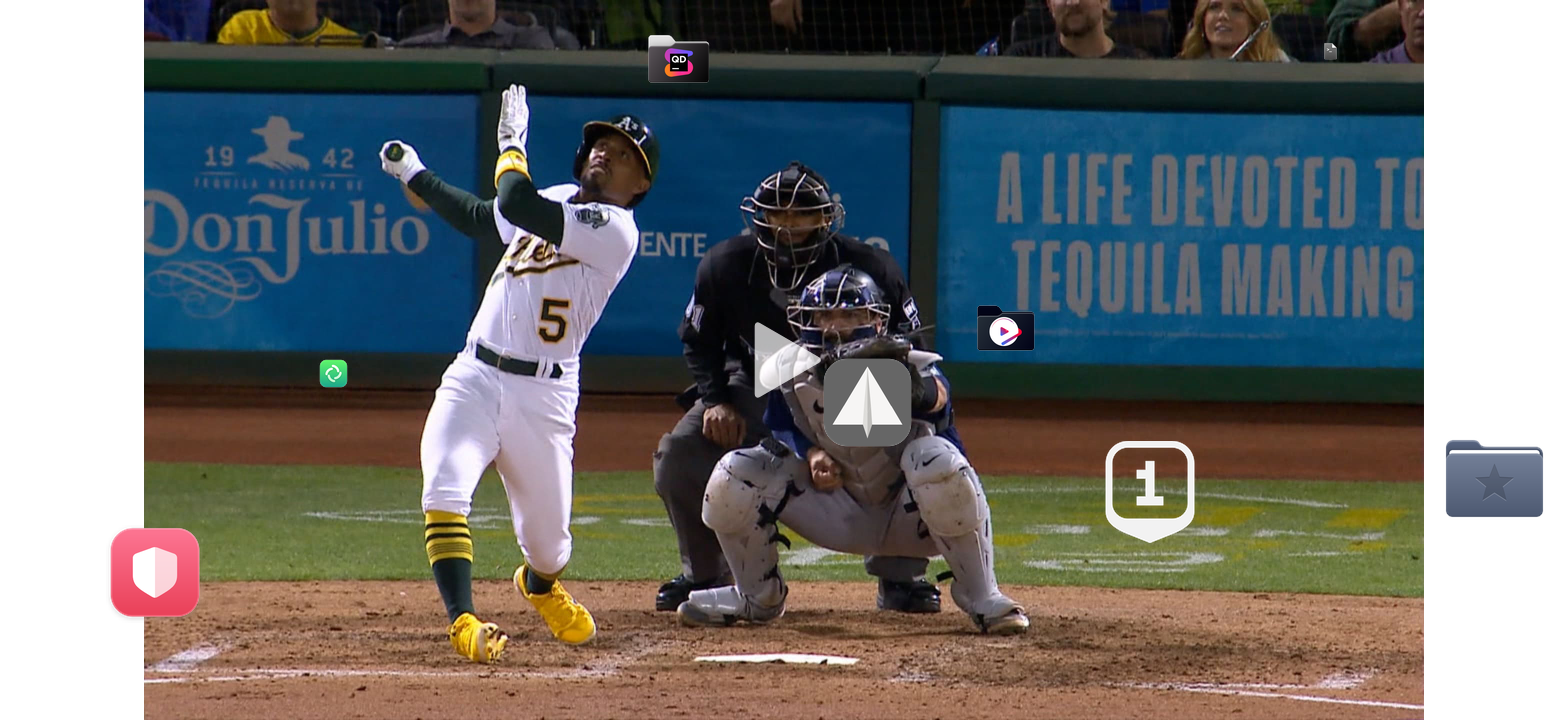 The width and height of the screenshot is (1568, 720). I want to click on indicates num lock is enabled, so click(1150, 492).